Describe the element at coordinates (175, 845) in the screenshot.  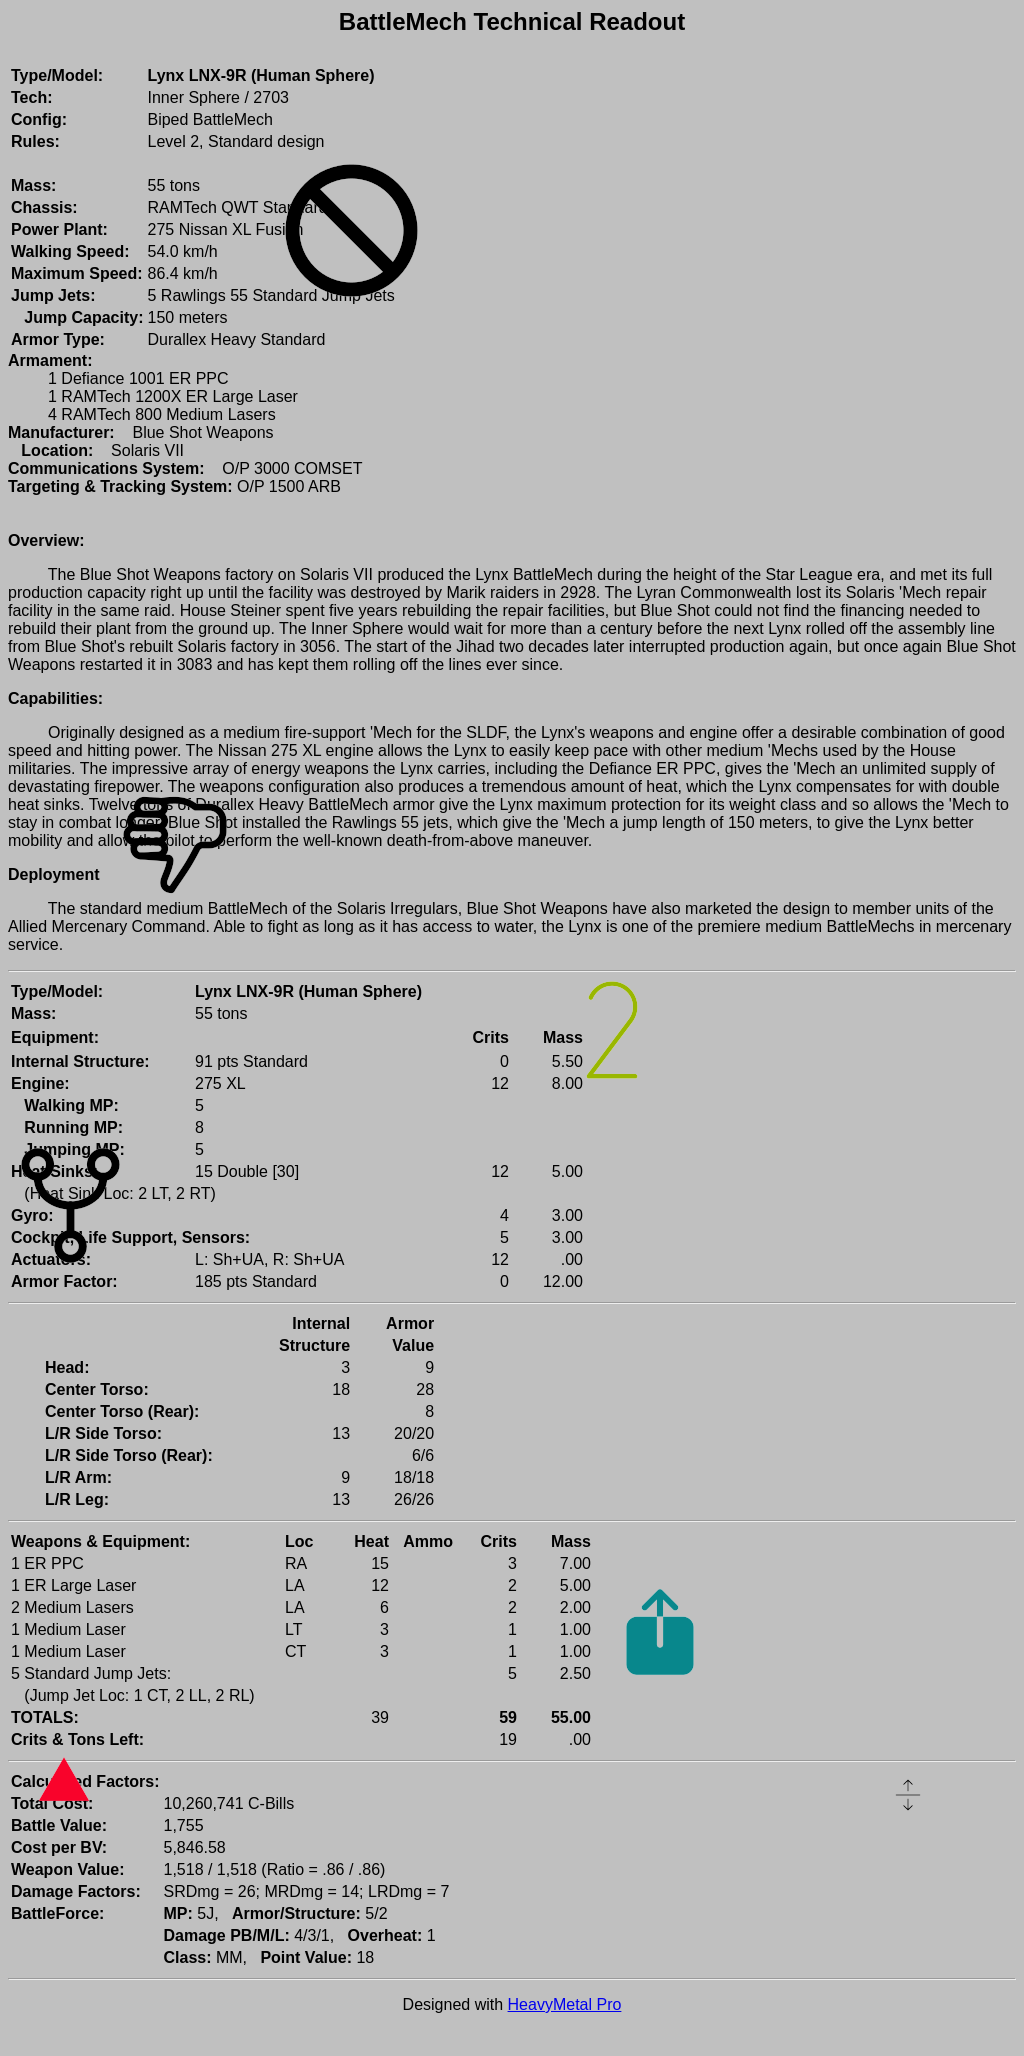
I see `dislike or downvote content` at that location.